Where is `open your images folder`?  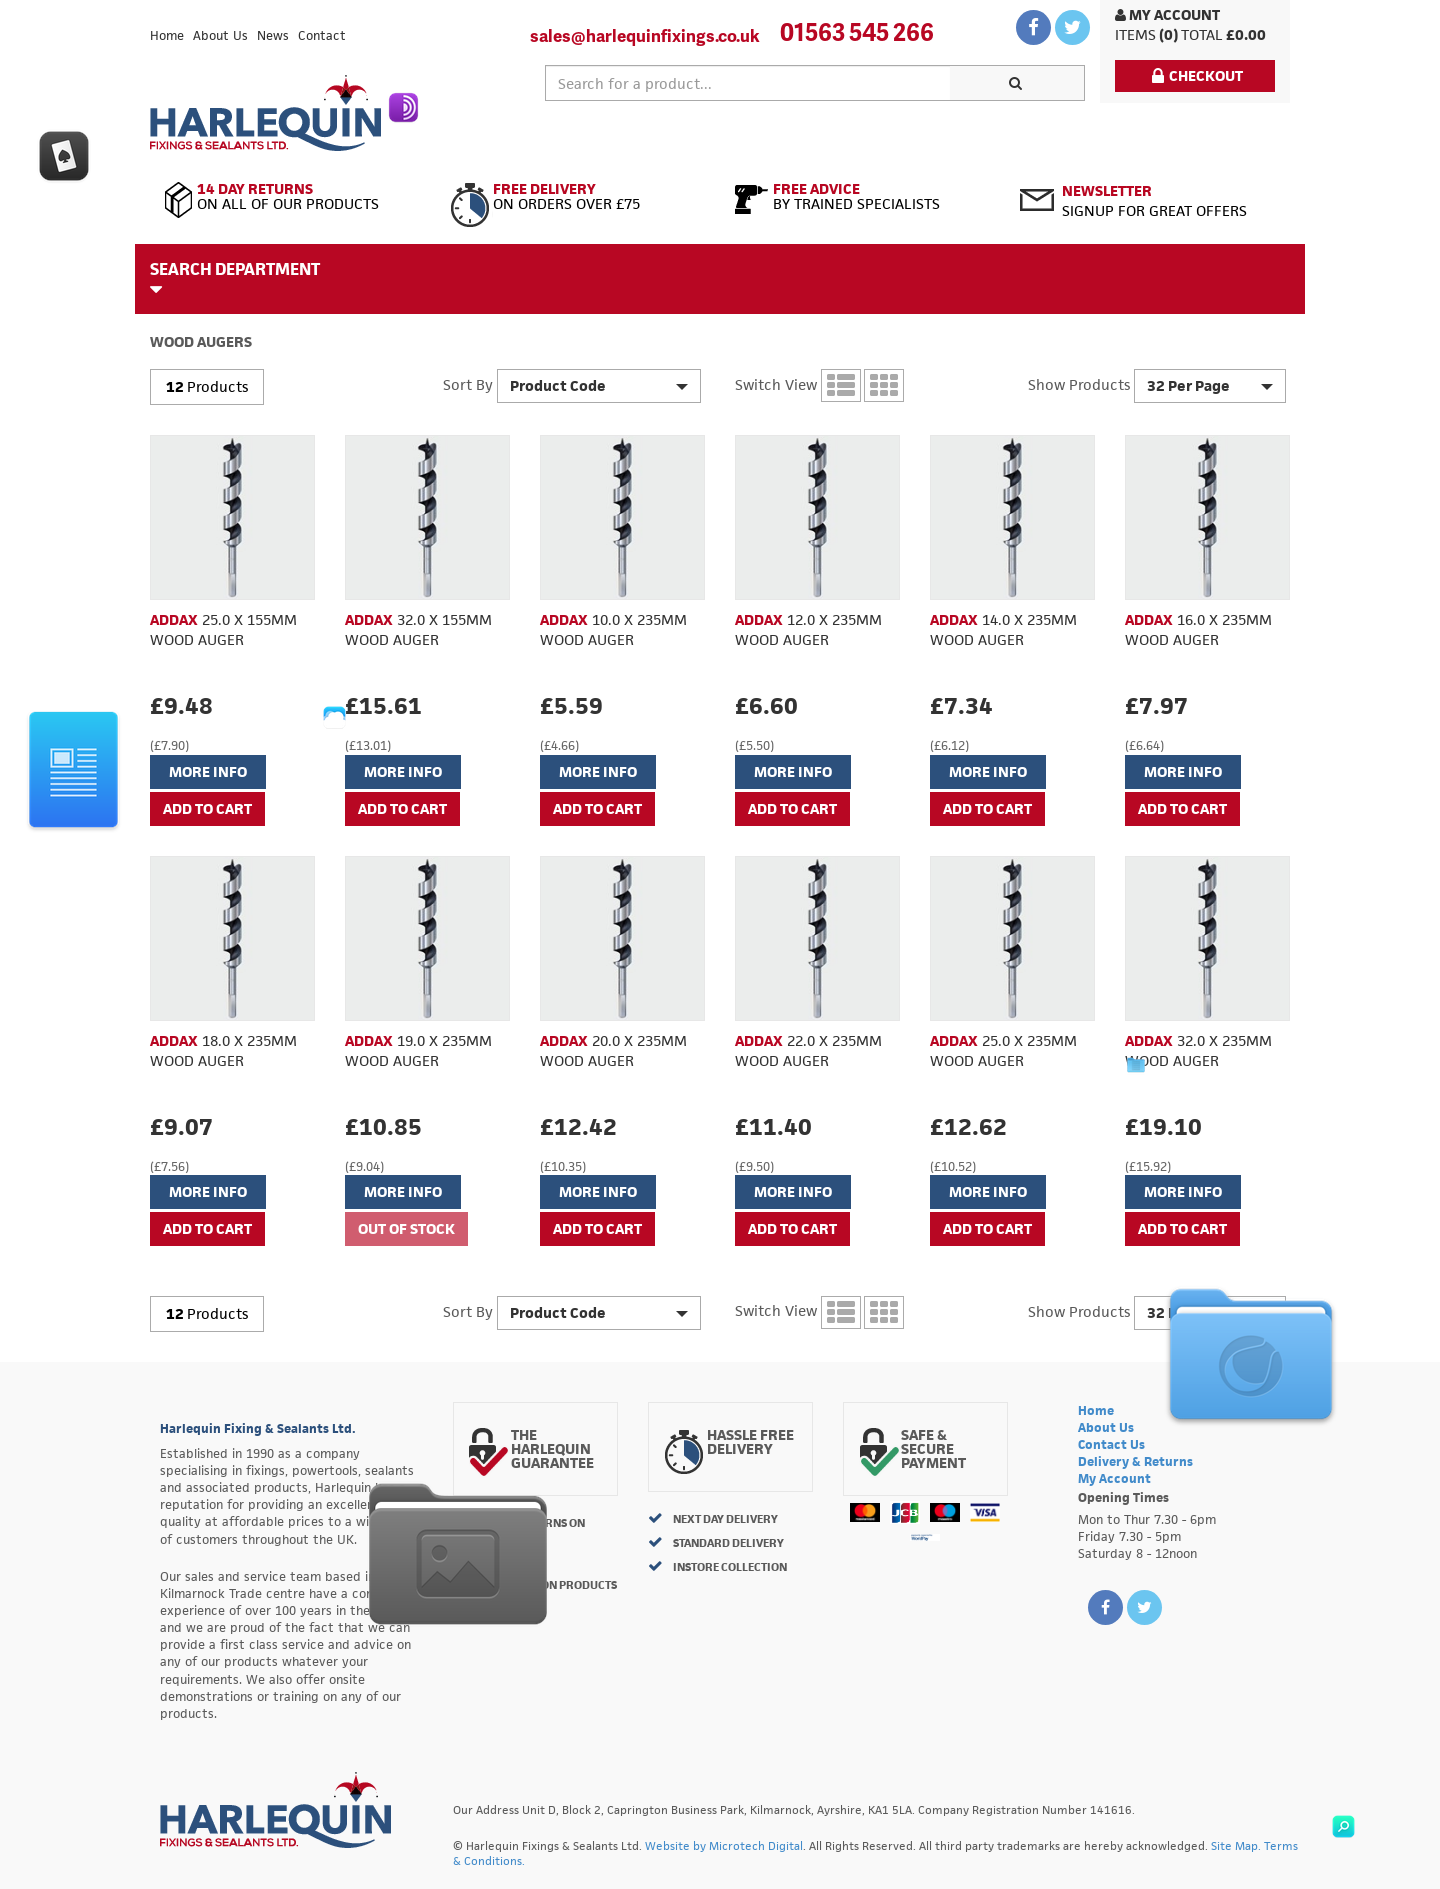 open your images folder is located at coordinates (458, 1554).